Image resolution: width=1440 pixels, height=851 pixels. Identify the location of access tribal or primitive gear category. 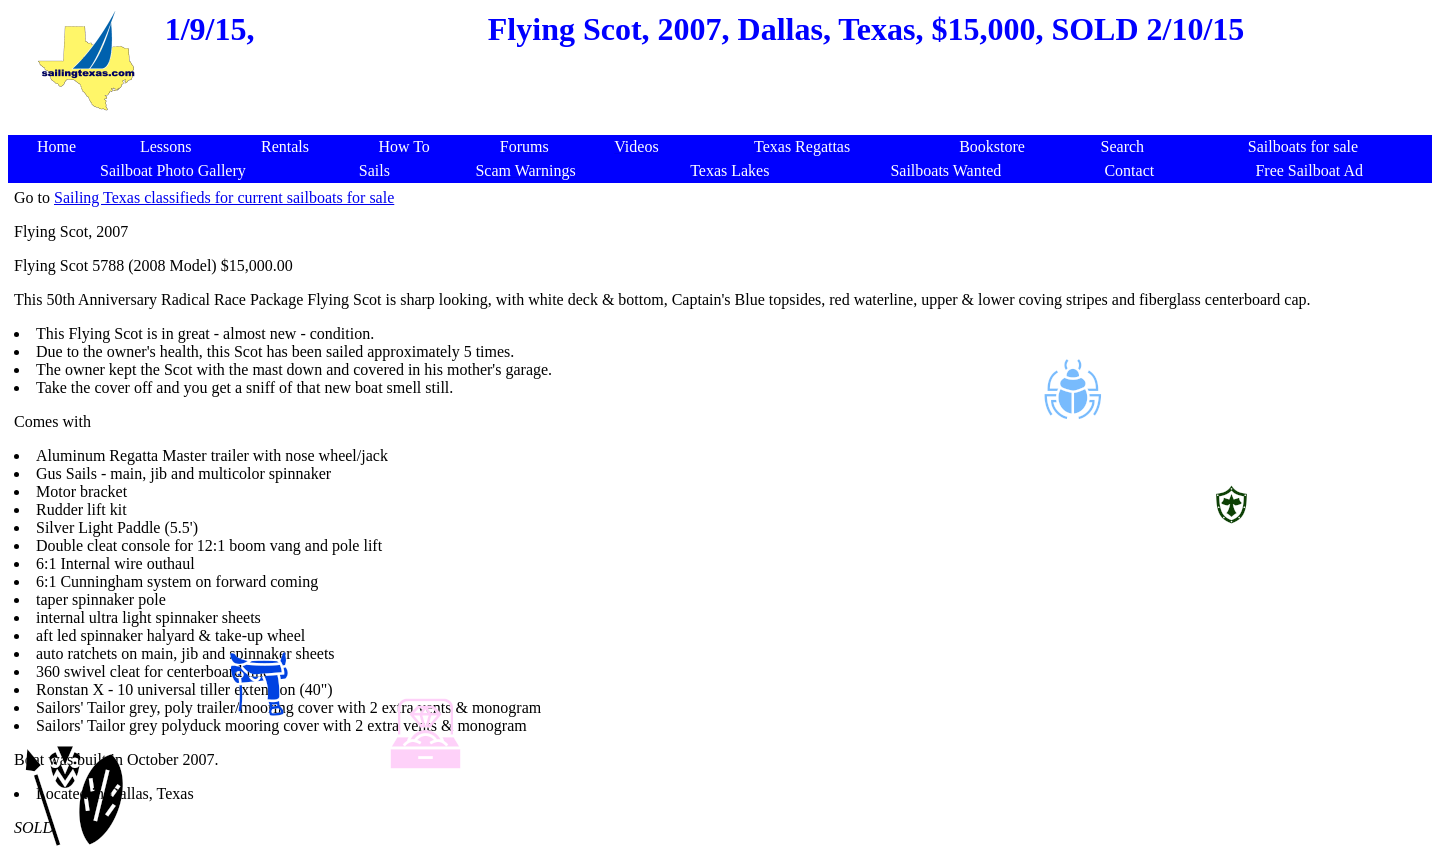
(75, 796).